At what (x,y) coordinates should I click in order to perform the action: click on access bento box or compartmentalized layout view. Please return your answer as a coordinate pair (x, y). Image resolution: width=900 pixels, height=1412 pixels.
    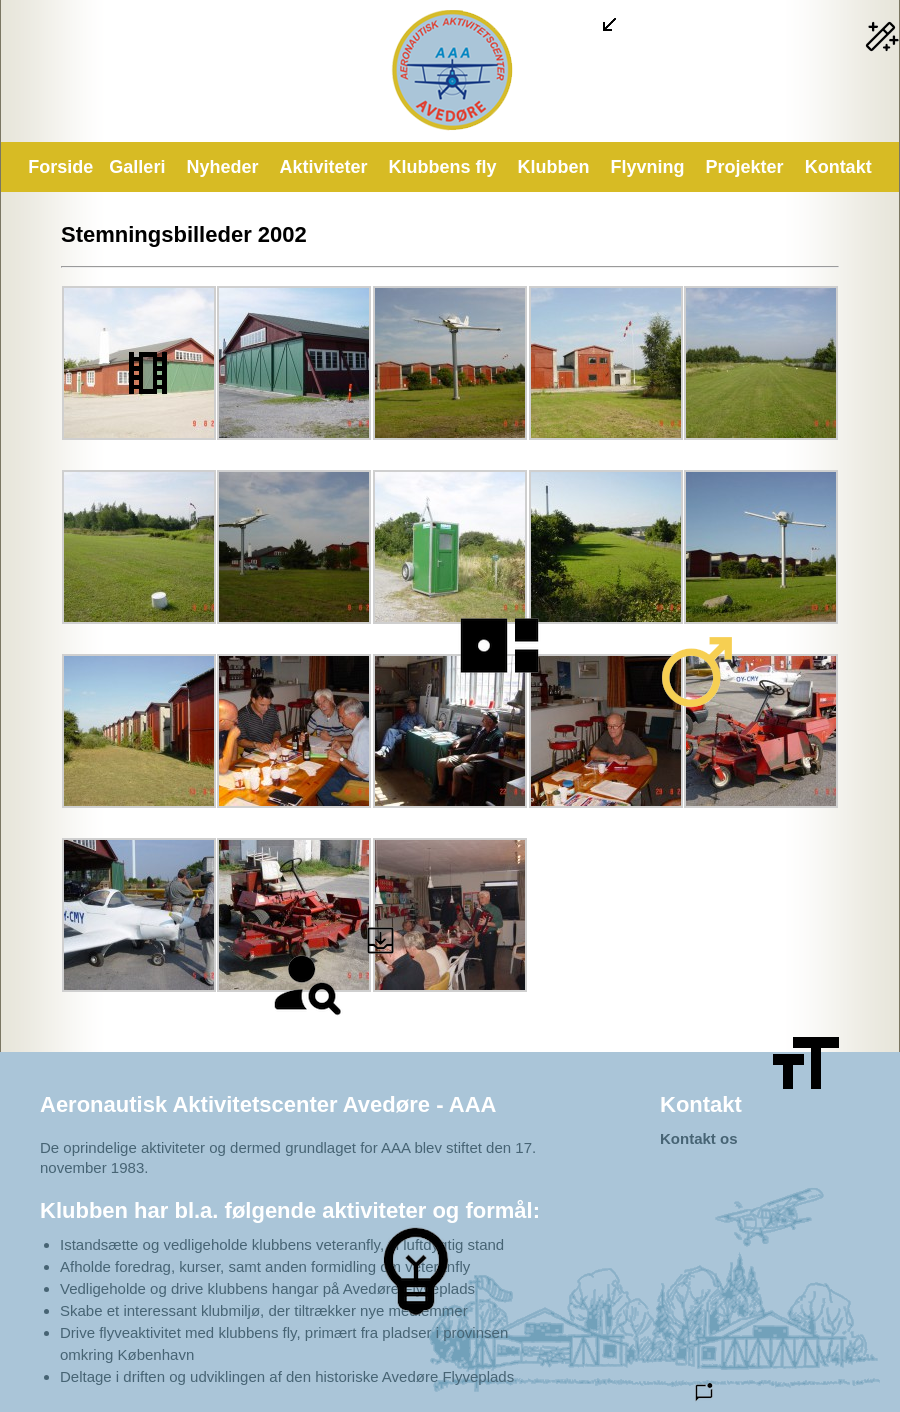
    Looking at the image, I should click on (499, 645).